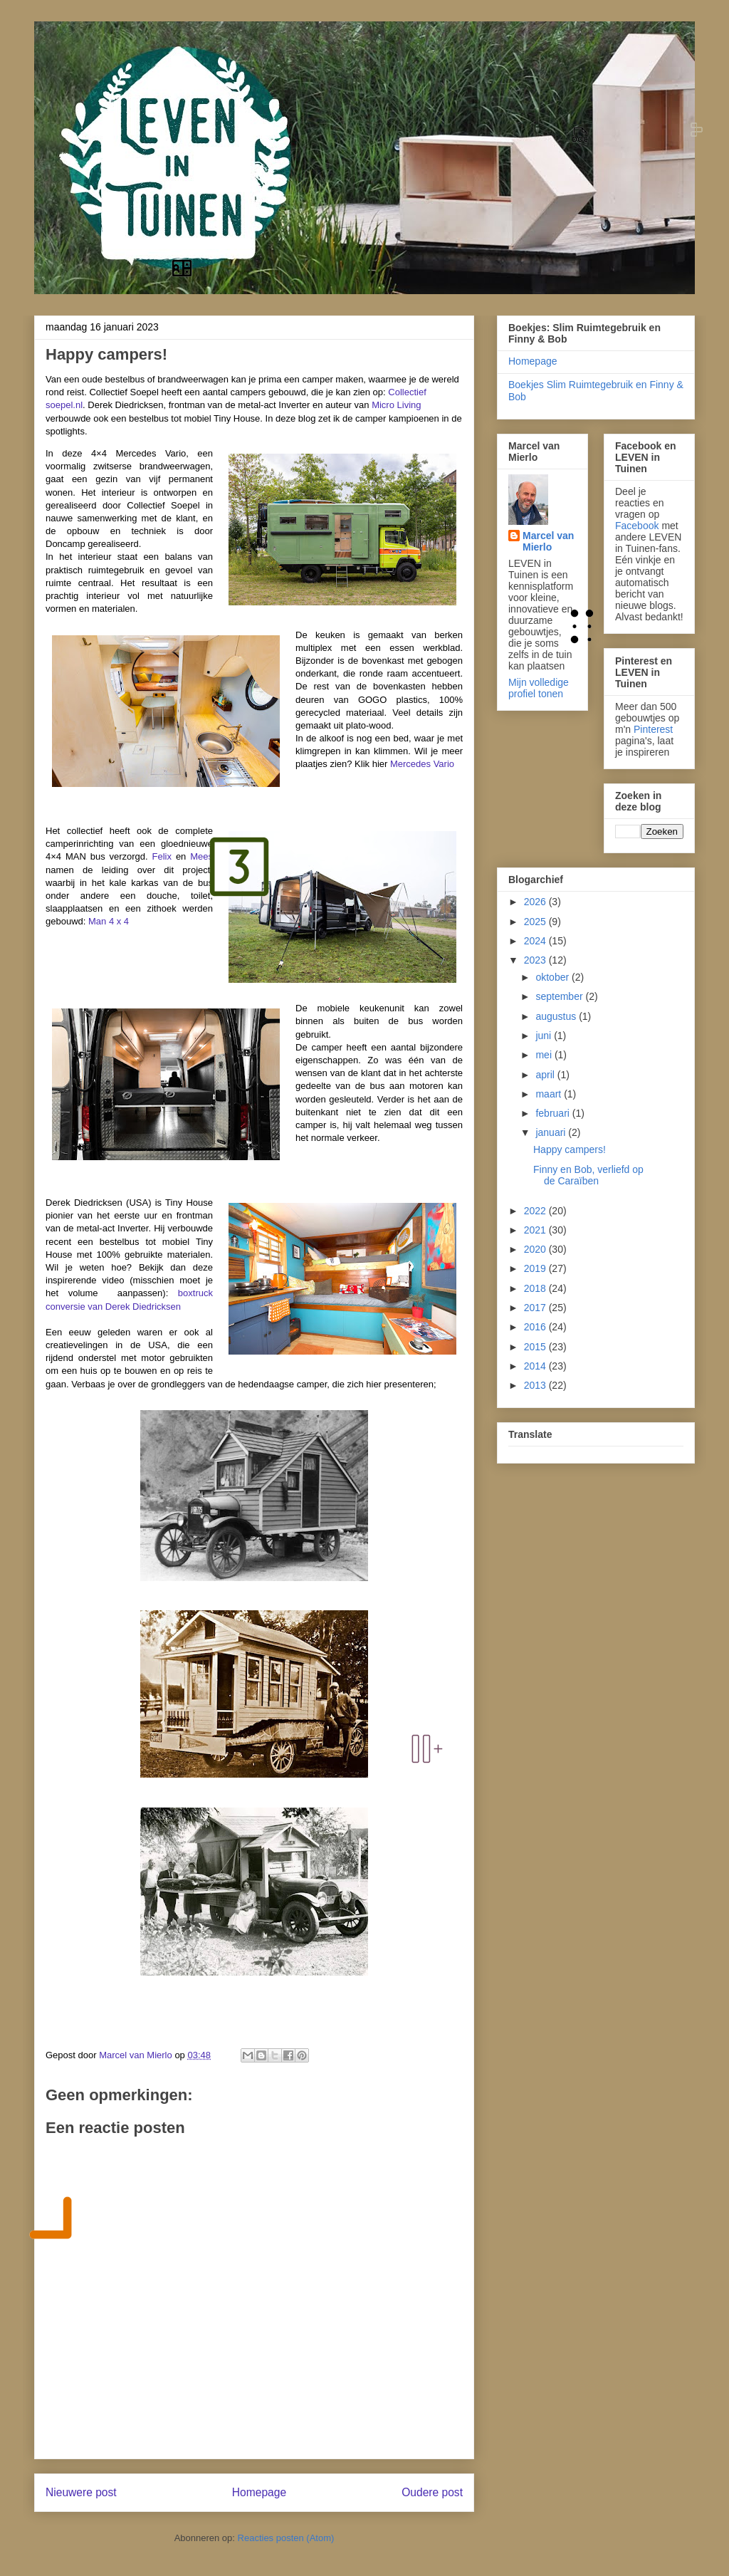  What do you see at coordinates (239, 867) in the screenshot?
I see `select option three from a list` at bounding box center [239, 867].